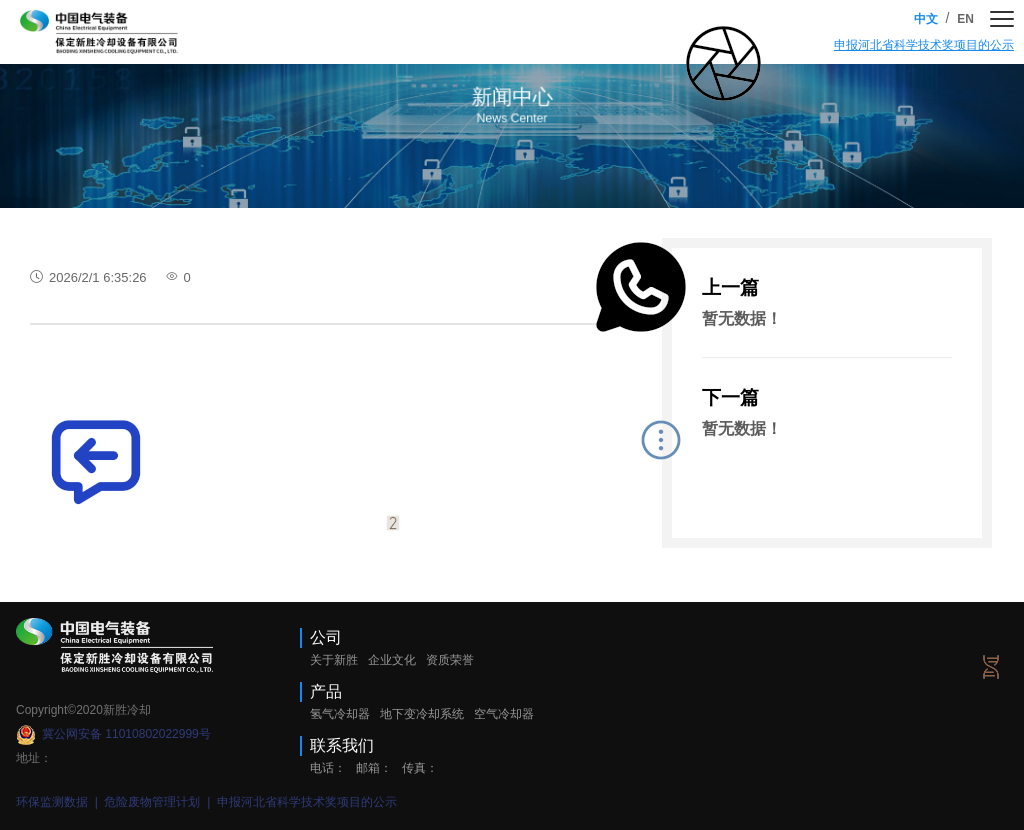  What do you see at coordinates (393, 523) in the screenshot?
I see `indicates step two in a multi-step process` at bounding box center [393, 523].